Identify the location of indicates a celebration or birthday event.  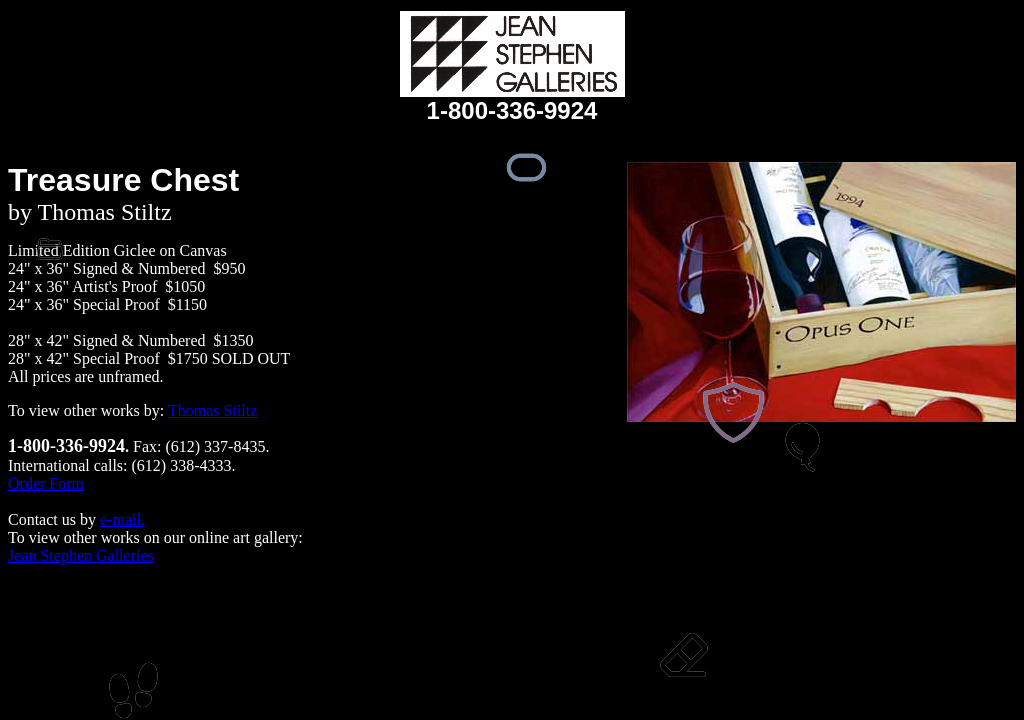
(802, 447).